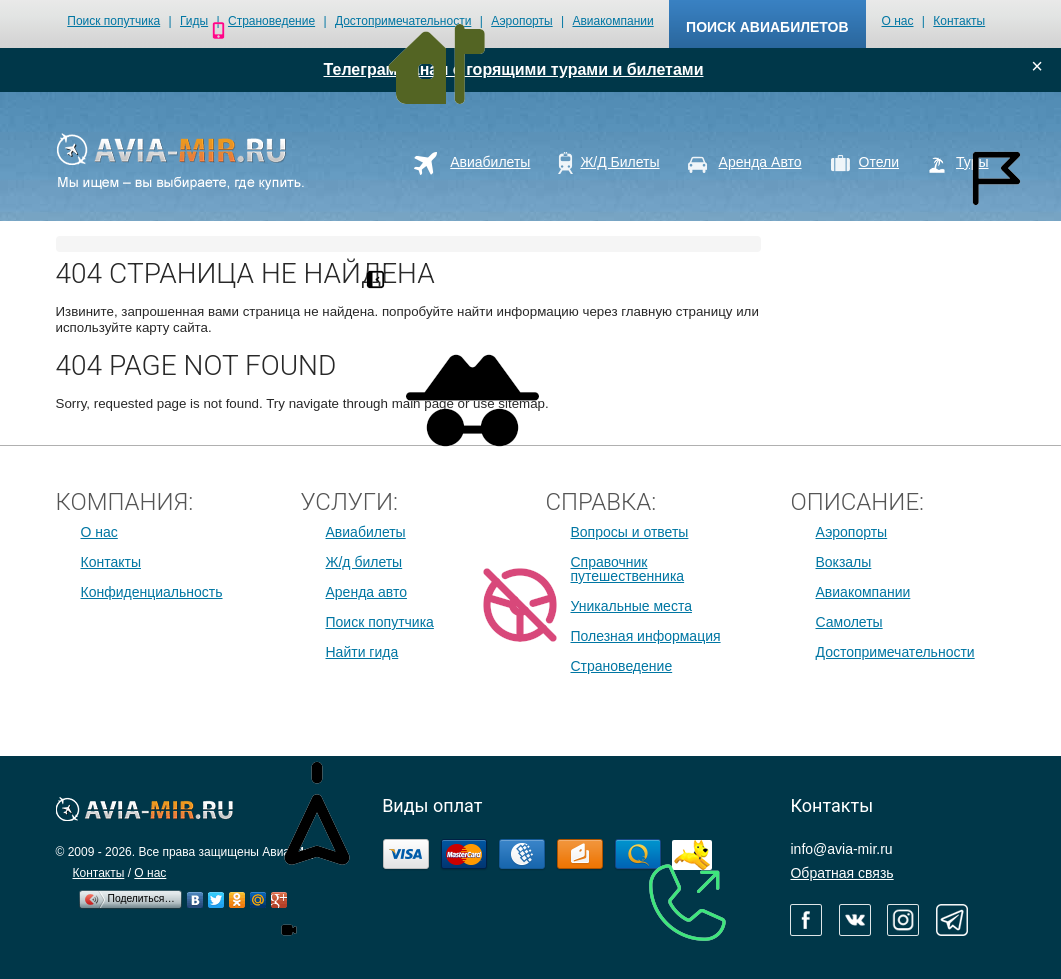 Image resolution: width=1061 pixels, height=979 pixels. What do you see at coordinates (289, 930) in the screenshot?
I see `start a video call` at bounding box center [289, 930].